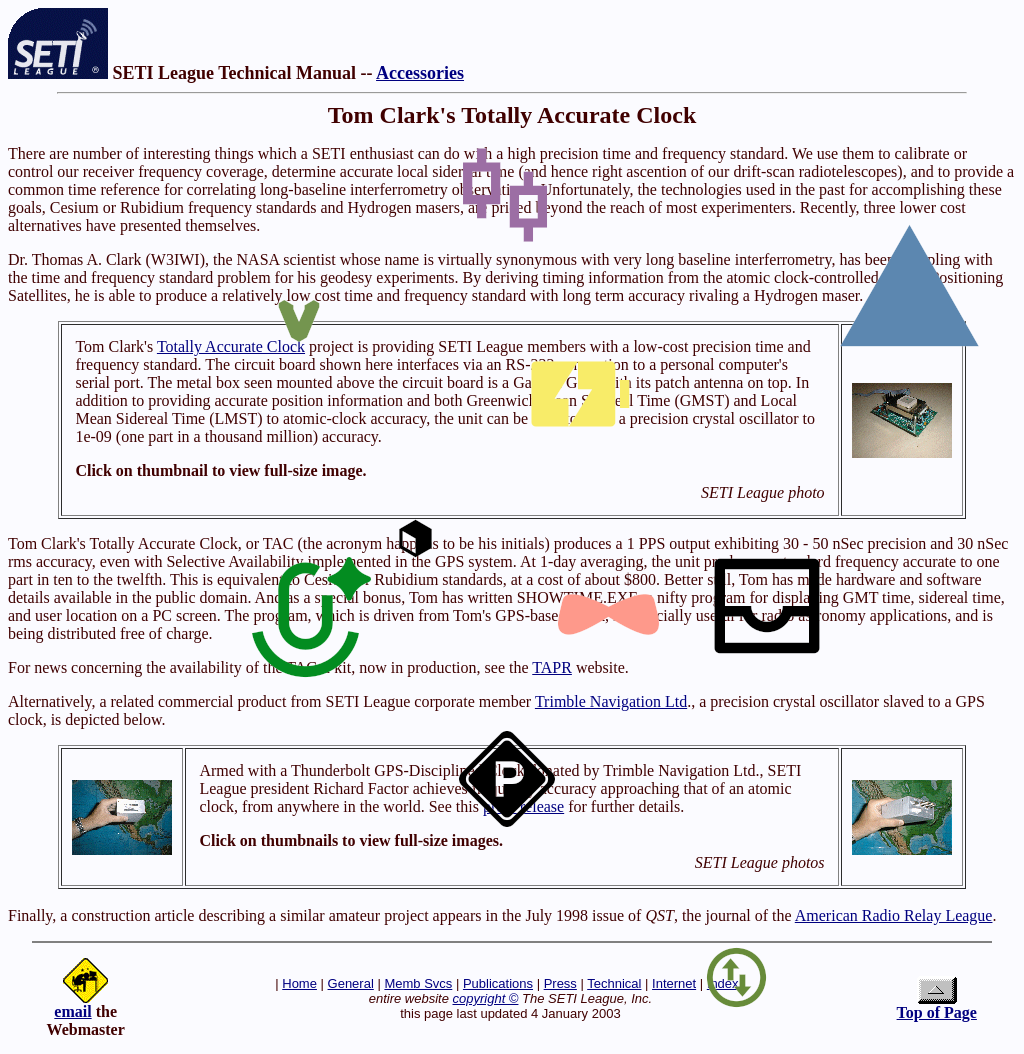 The image size is (1024, 1054). What do you see at coordinates (305, 622) in the screenshot?
I see `activate AI-powered voice input` at bounding box center [305, 622].